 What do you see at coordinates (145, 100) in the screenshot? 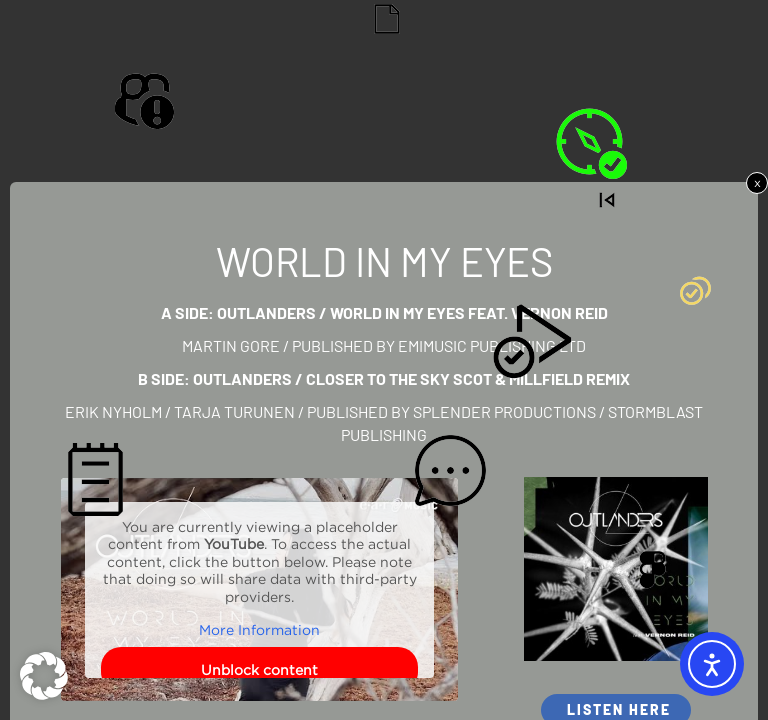
I see `indicates a warning or issue with GitHub Copilot` at bounding box center [145, 100].